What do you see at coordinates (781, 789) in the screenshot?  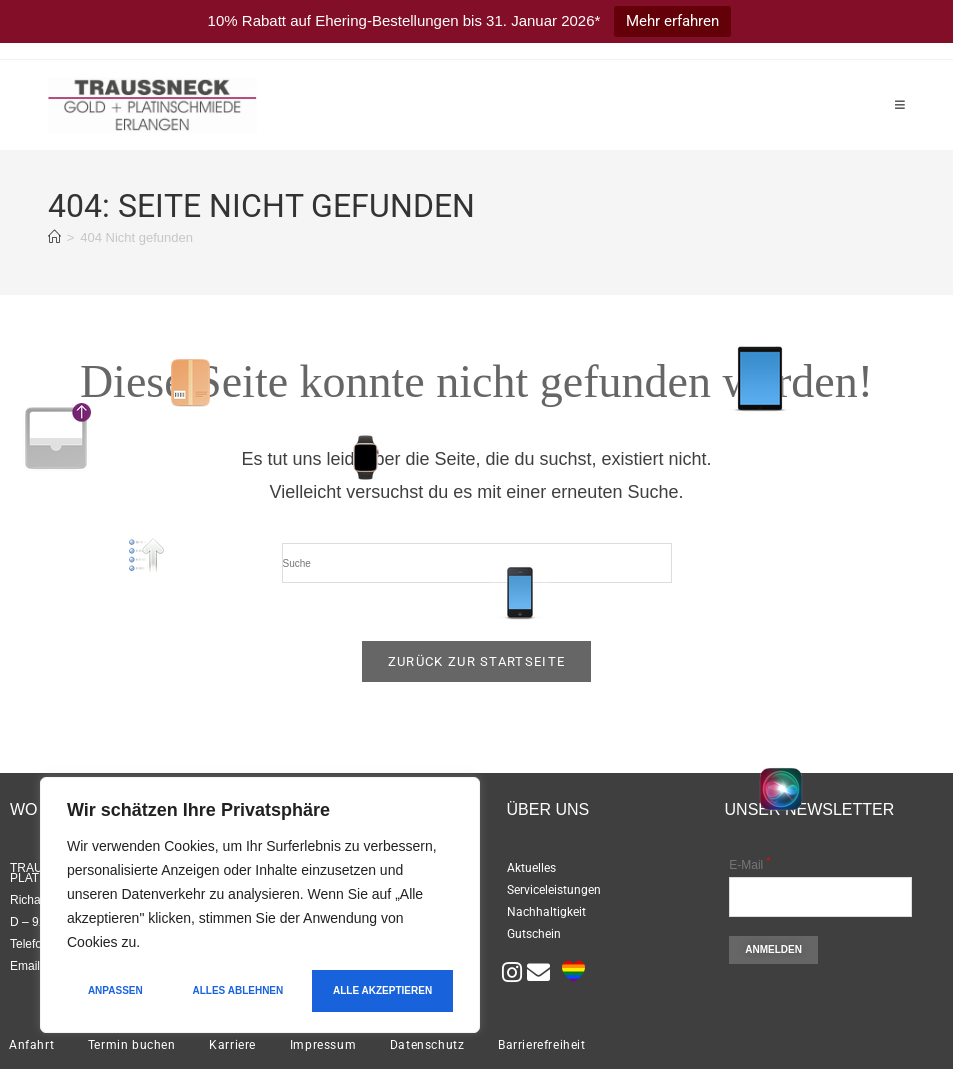 I see `activate siri voice assistant` at bounding box center [781, 789].